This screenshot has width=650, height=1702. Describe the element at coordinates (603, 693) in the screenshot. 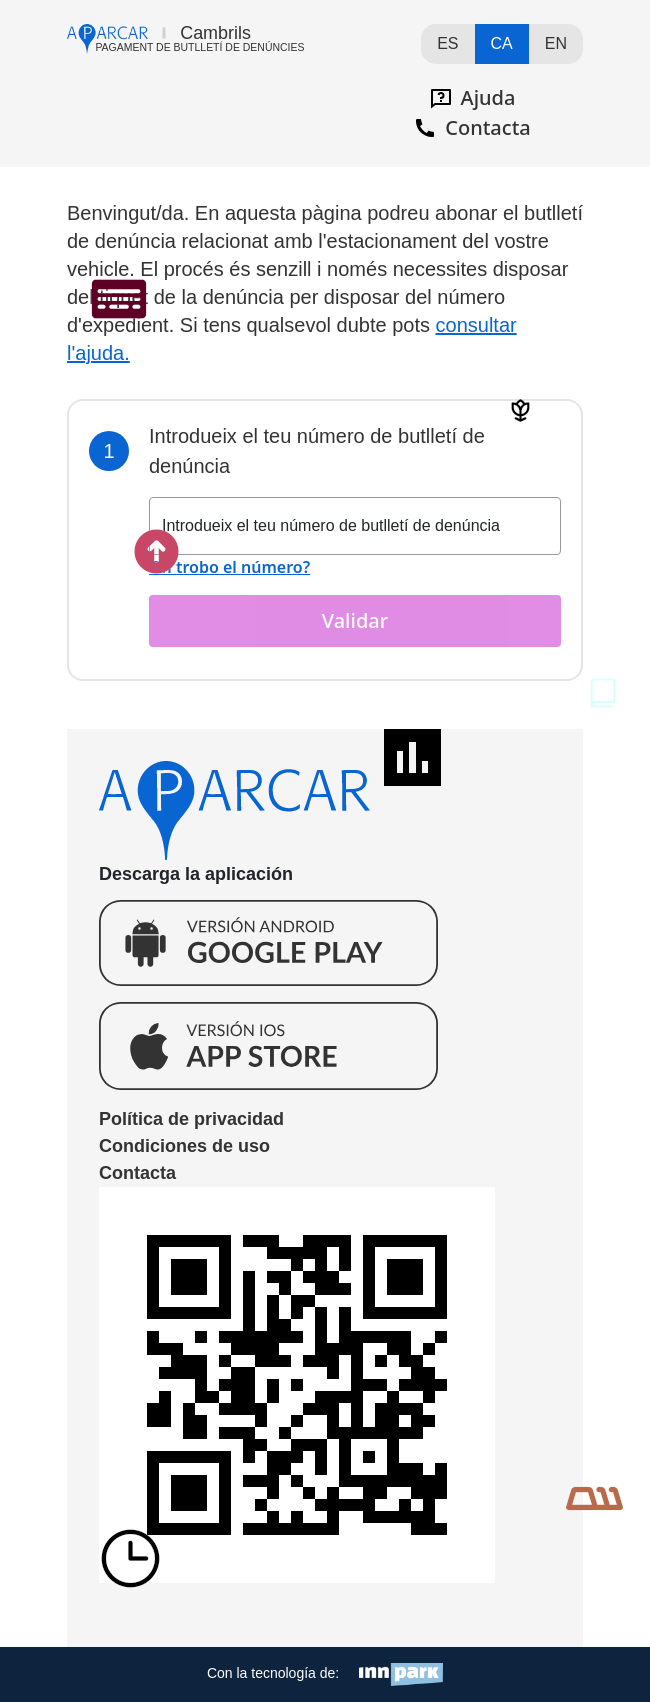

I see `open a book or reading app` at that location.